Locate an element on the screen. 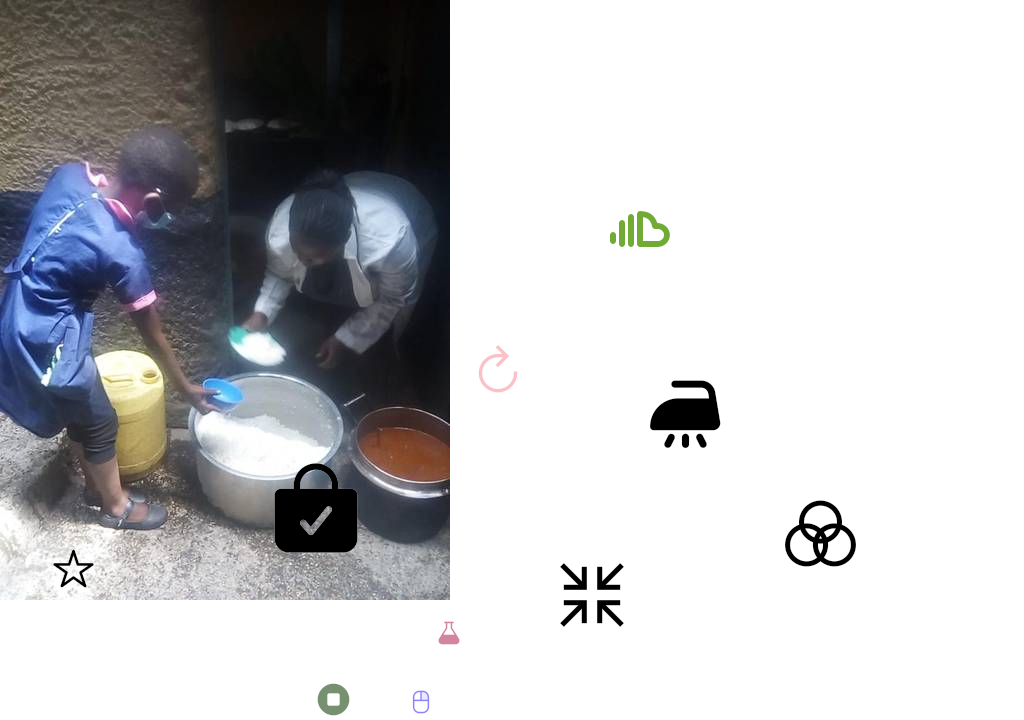 Image resolution: width=1024 pixels, height=720 pixels. exit fullscreen mode is located at coordinates (592, 595).